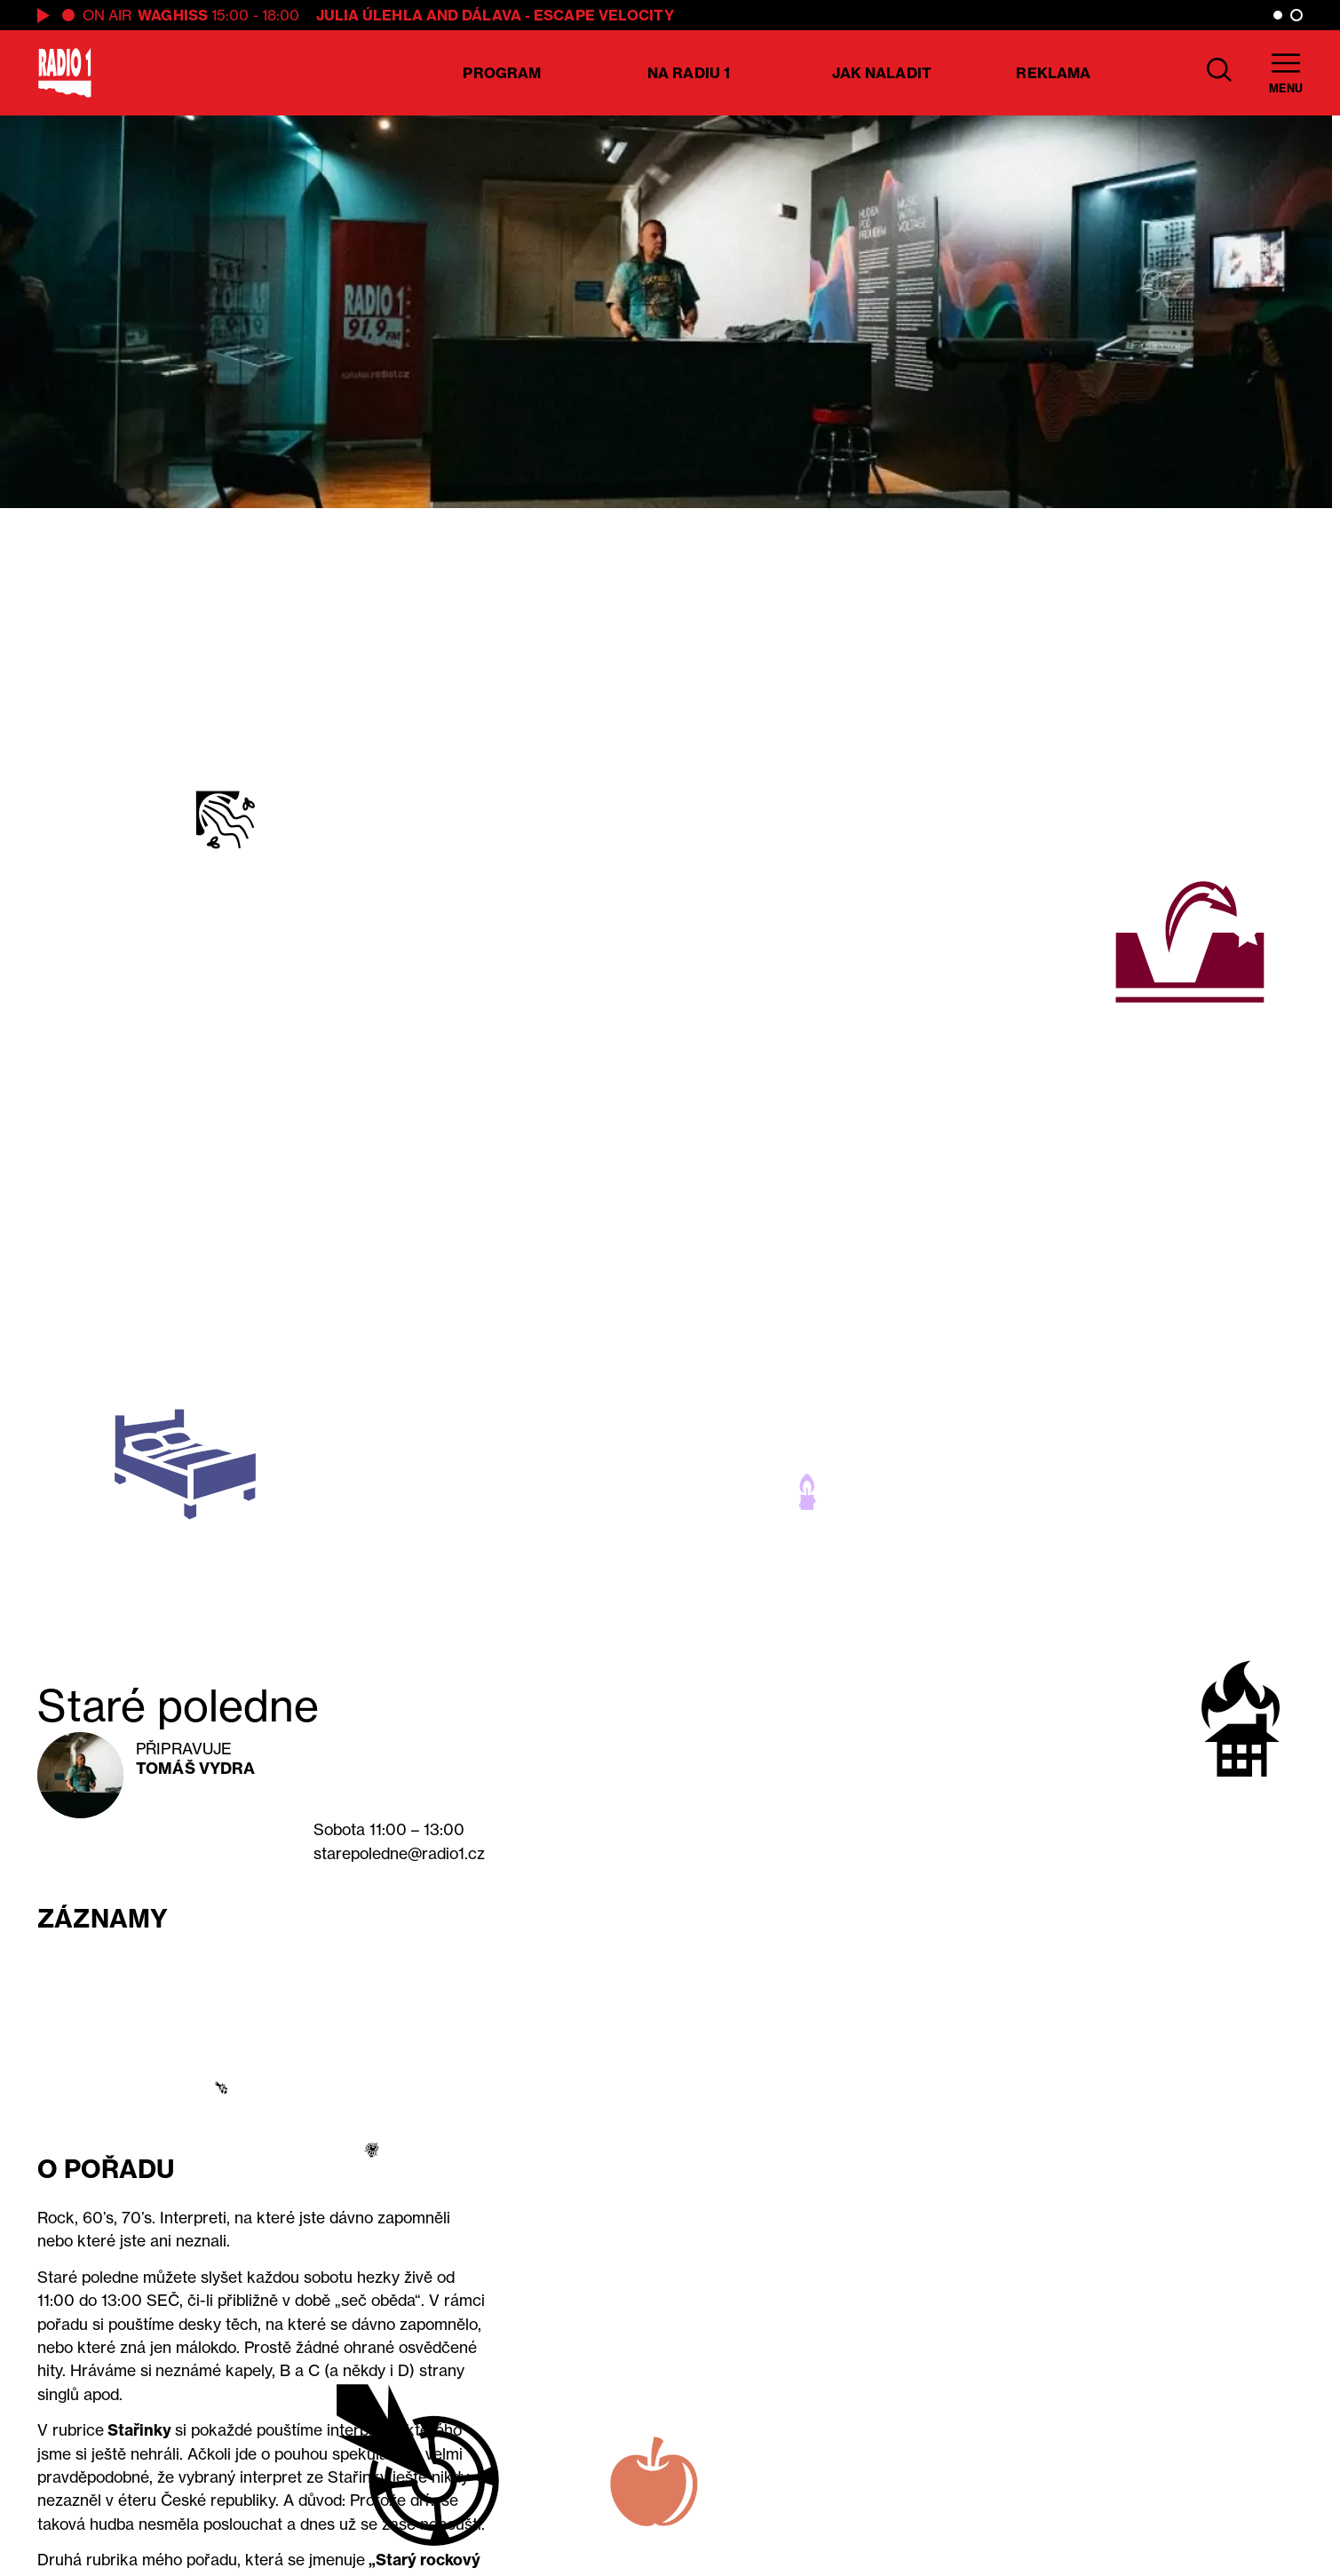 The width and height of the screenshot is (1340, 2576). What do you see at coordinates (806, 1491) in the screenshot?
I see `toggle ambient or night mode lighting` at bounding box center [806, 1491].